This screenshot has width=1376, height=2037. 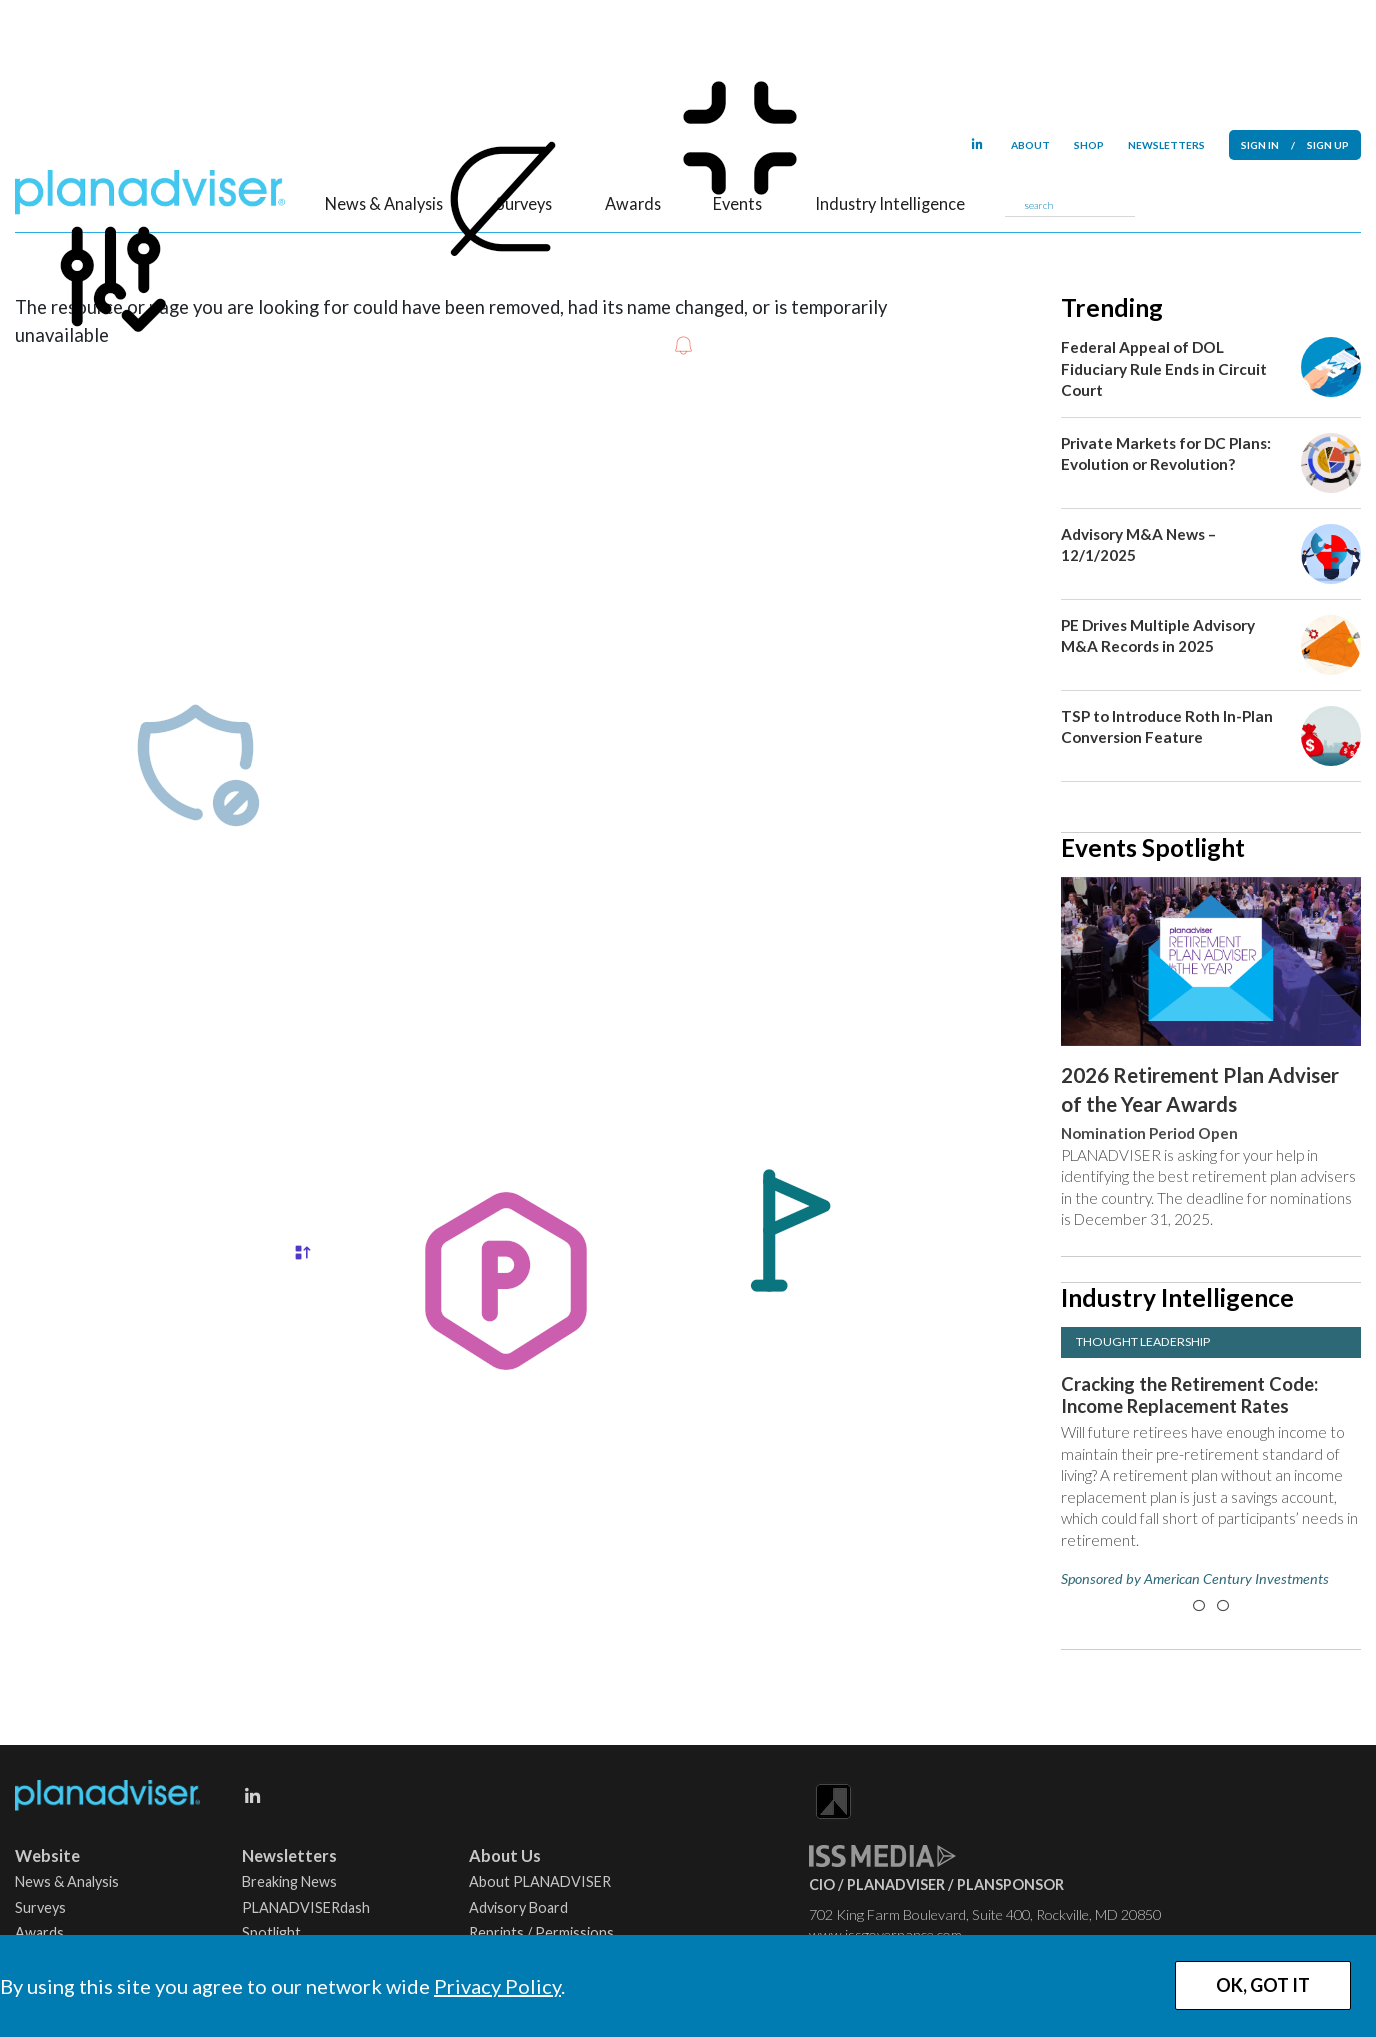 I want to click on flag or mark an item for follow-up, so click(x=781, y=1230).